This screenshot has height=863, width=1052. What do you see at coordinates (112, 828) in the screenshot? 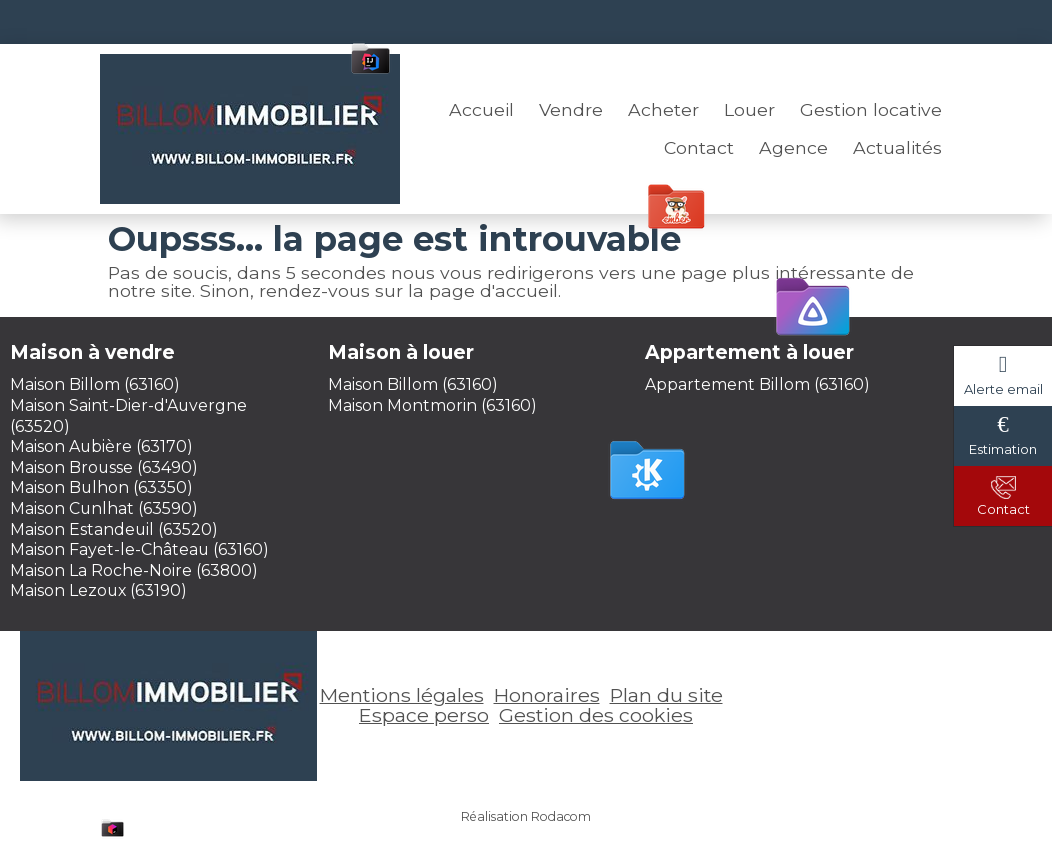
I see `open folder containing JetBrains Toolbox projects` at bounding box center [112, 828].